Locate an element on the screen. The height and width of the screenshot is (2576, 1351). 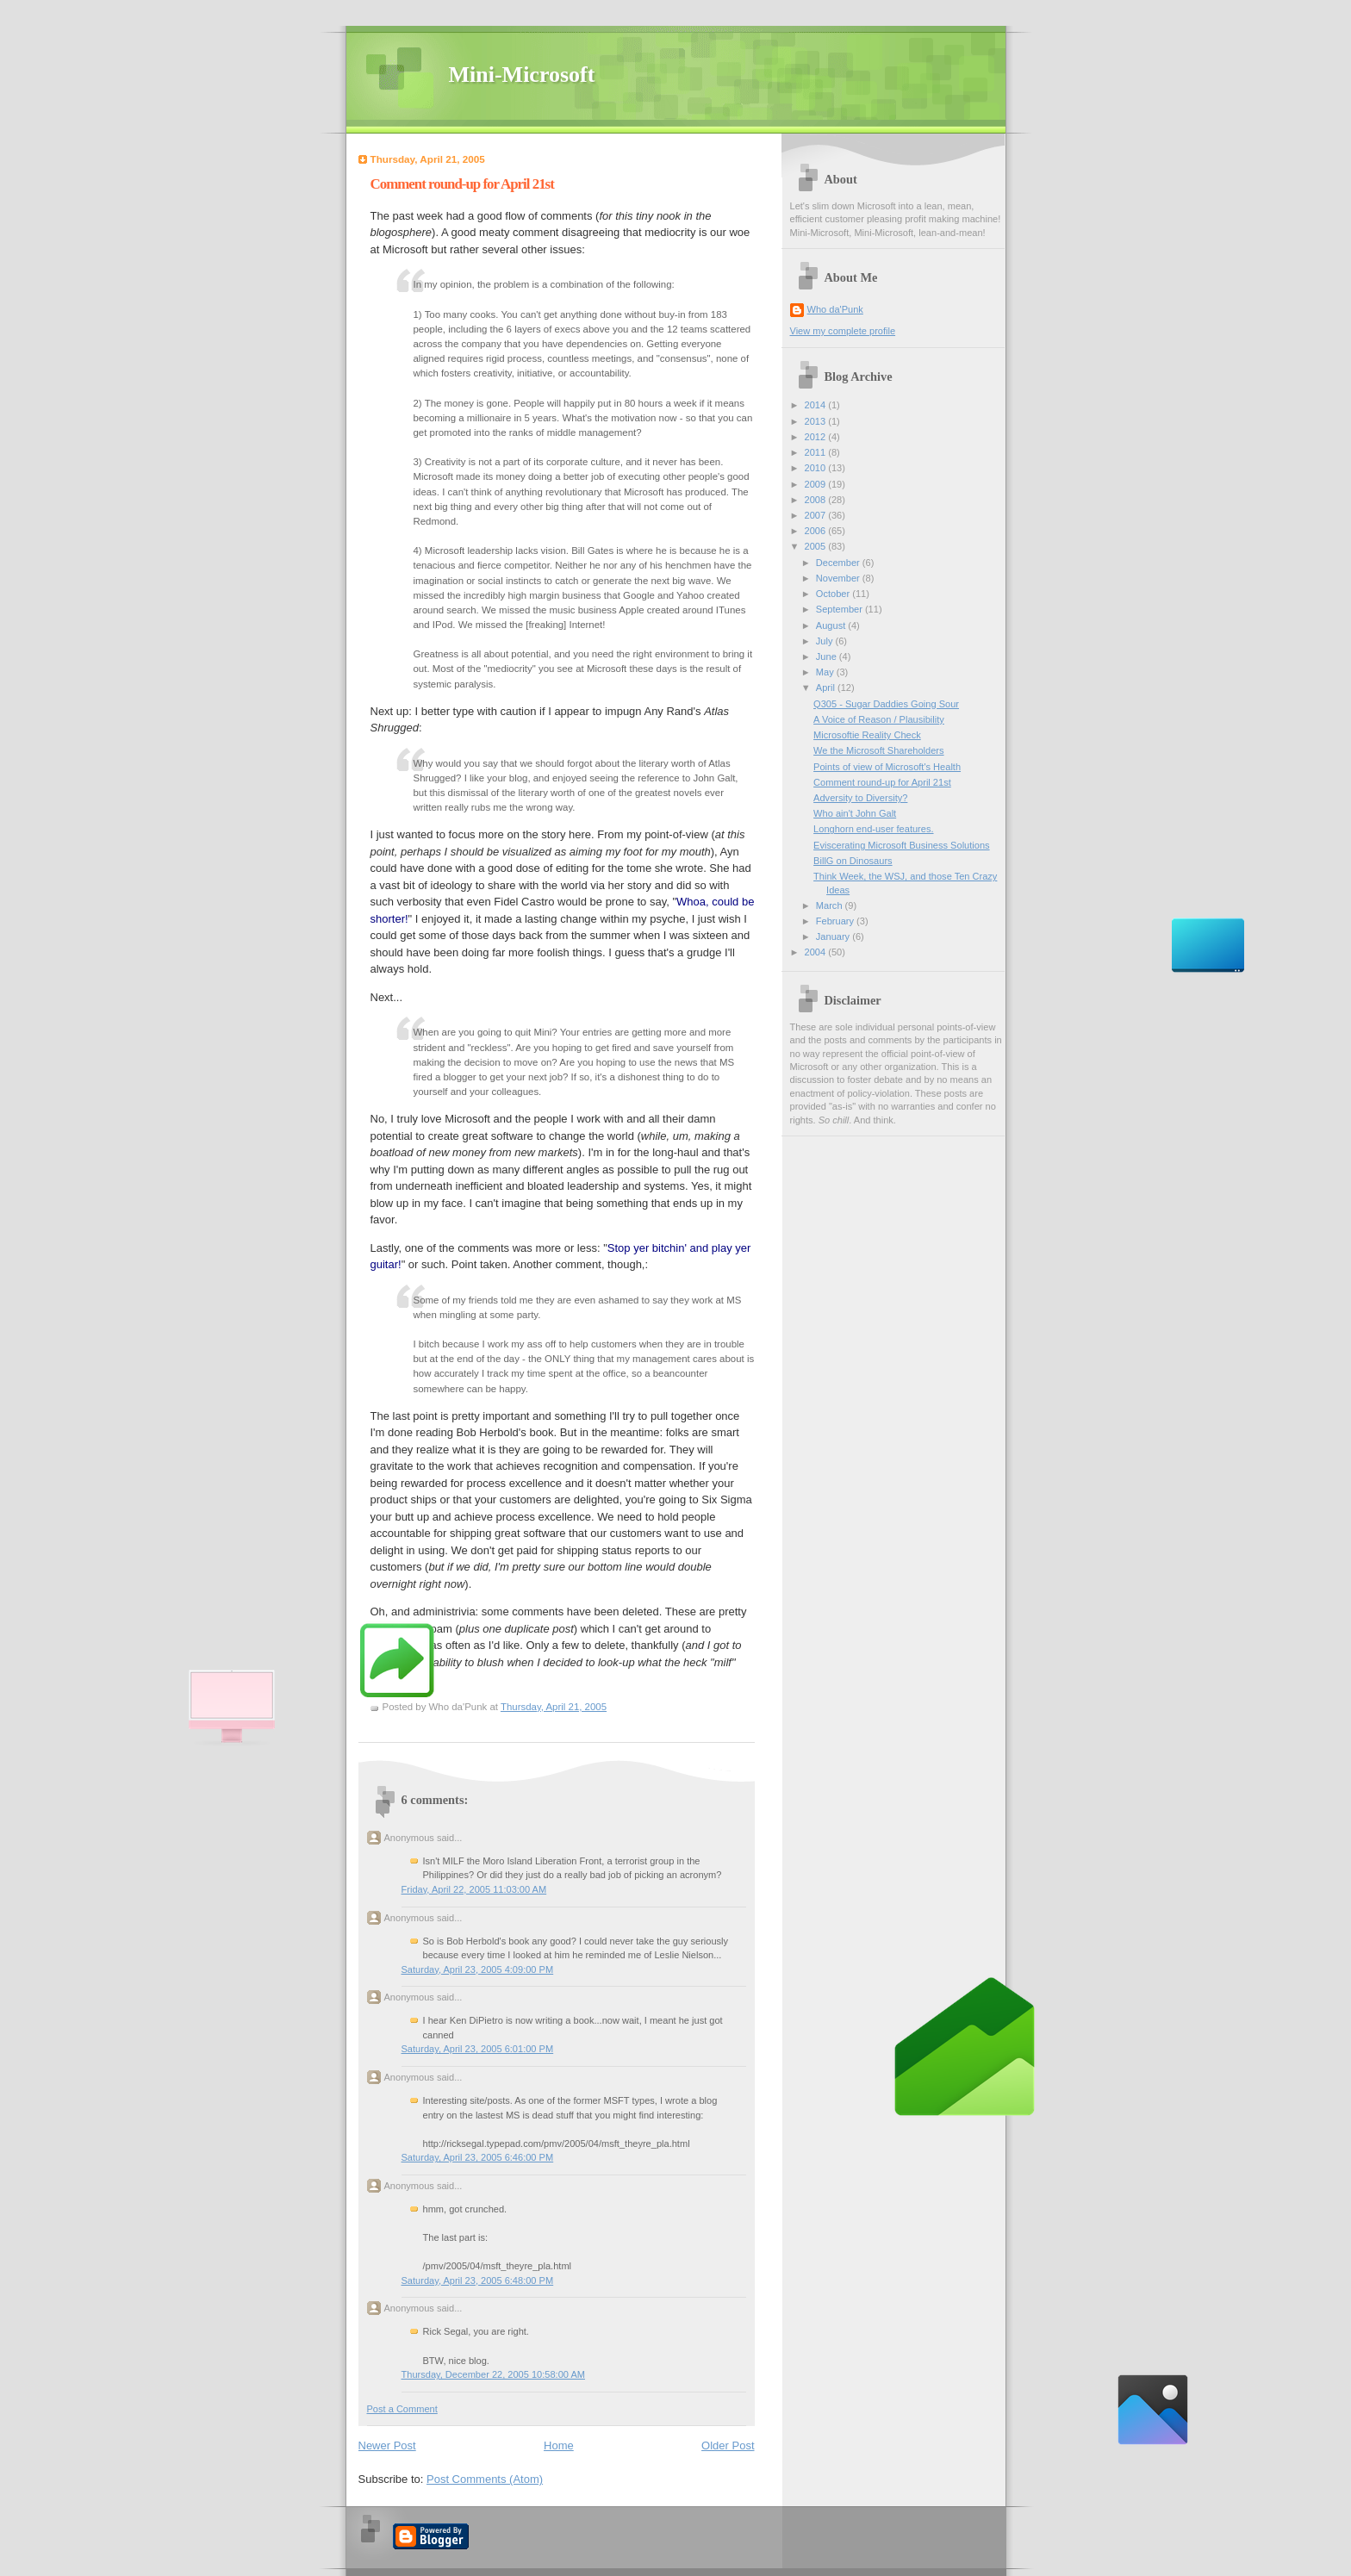
view desktop or return to home screen is located at coordinates (1208, 945).